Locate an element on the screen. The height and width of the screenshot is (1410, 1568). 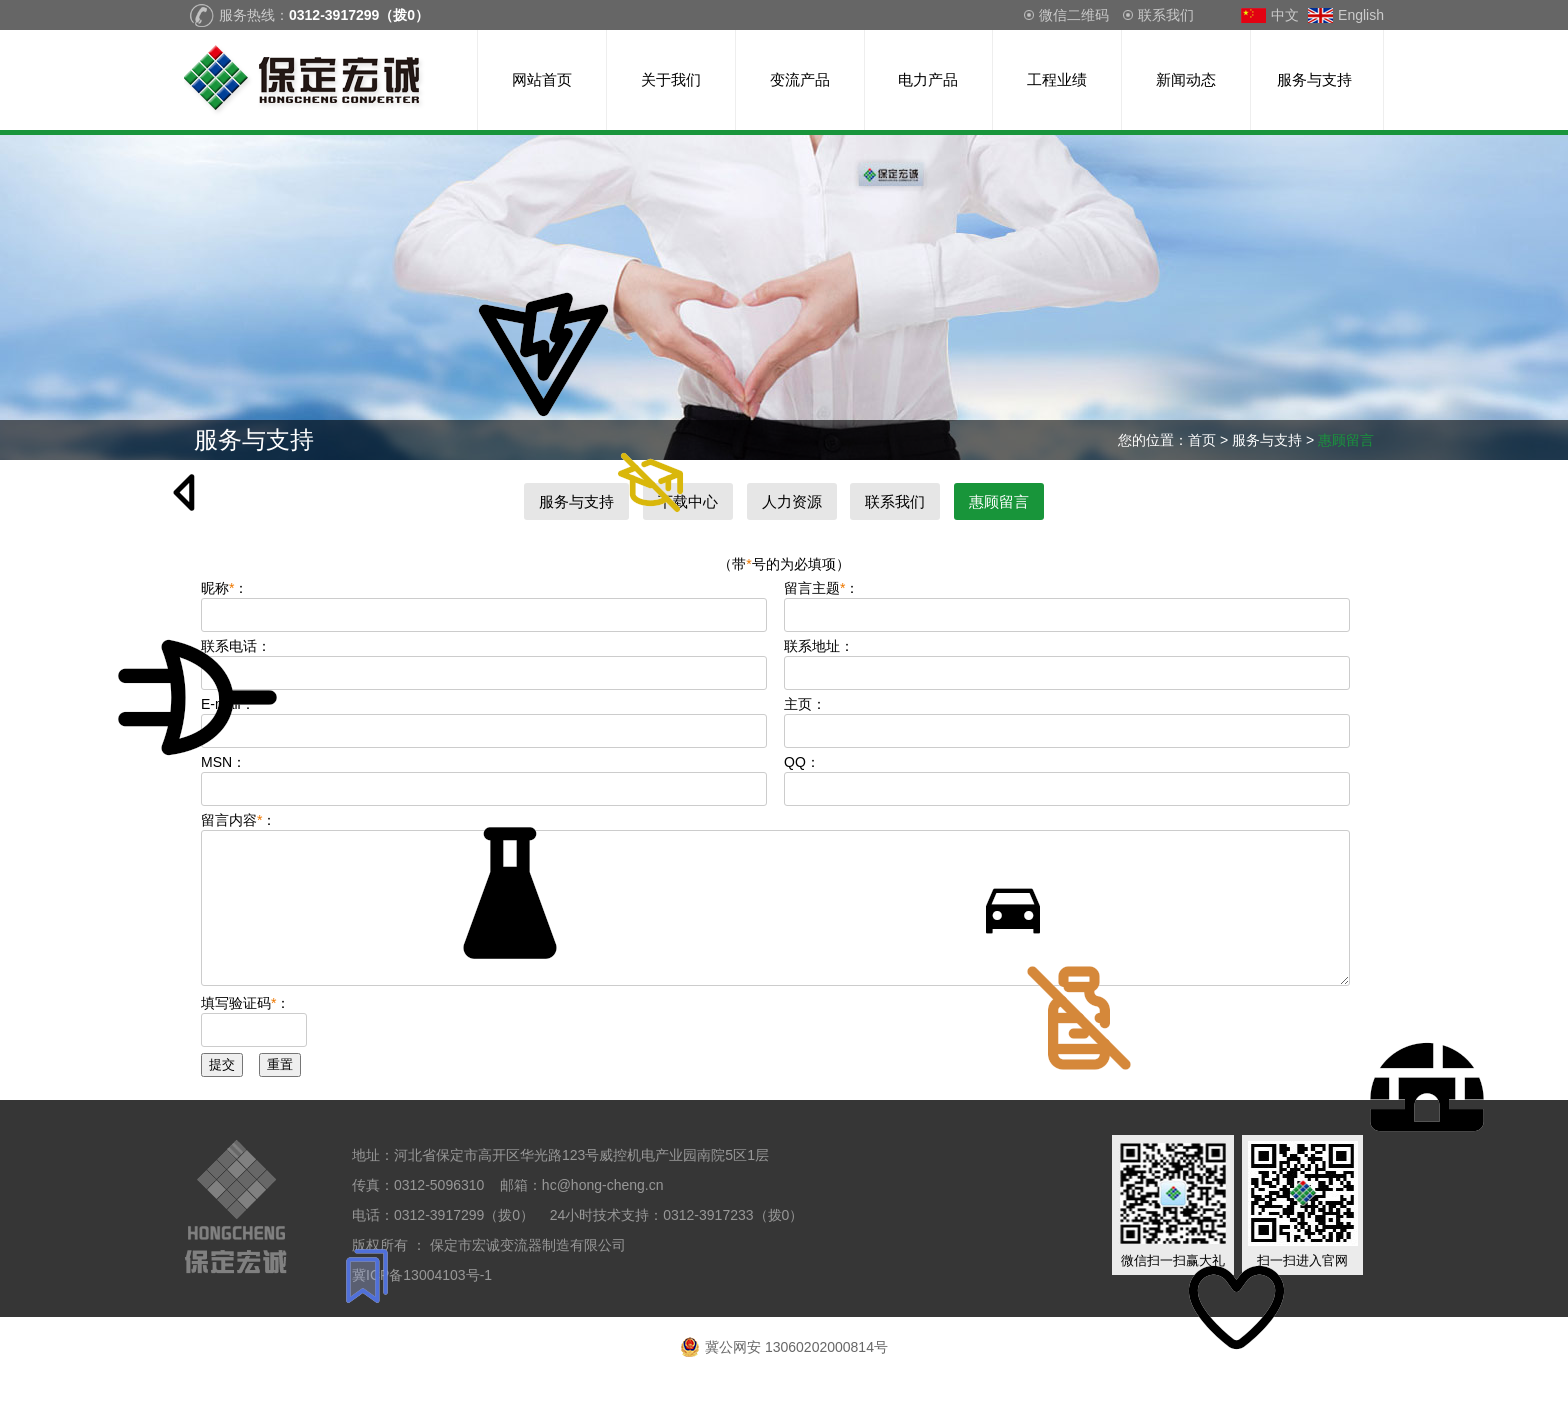
school or education unavailable is located at coordinates (650, 482).